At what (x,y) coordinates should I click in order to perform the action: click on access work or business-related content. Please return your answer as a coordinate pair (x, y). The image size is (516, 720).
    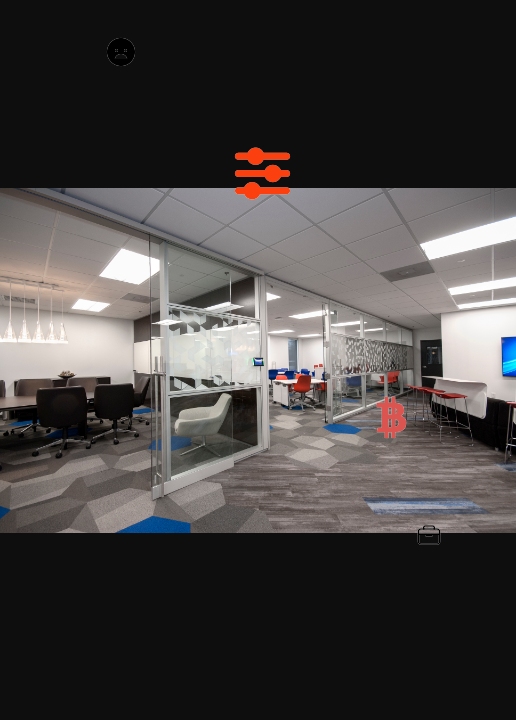
    Looking at the image, I should click on (429, 535).